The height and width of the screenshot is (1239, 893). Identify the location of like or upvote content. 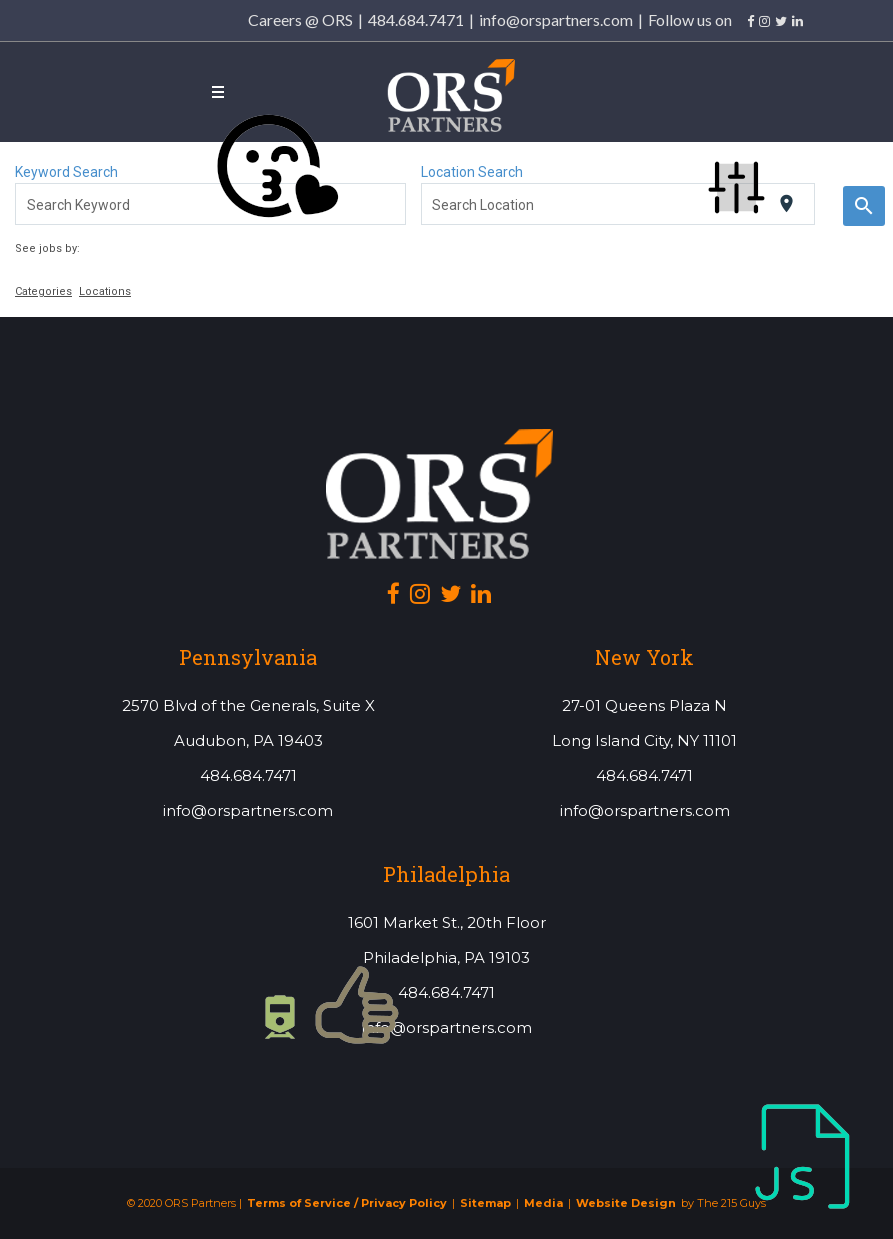
(357, 1005).